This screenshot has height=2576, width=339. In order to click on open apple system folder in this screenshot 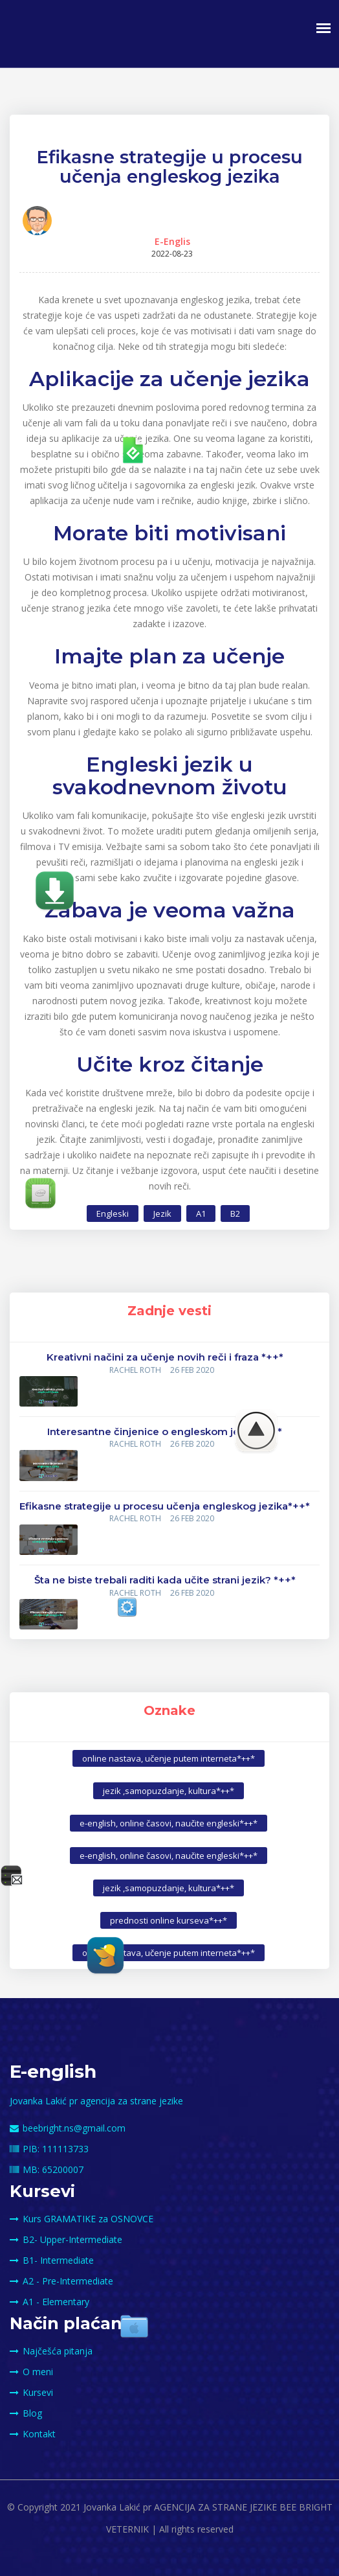, I will do `click(134, 2326)`.